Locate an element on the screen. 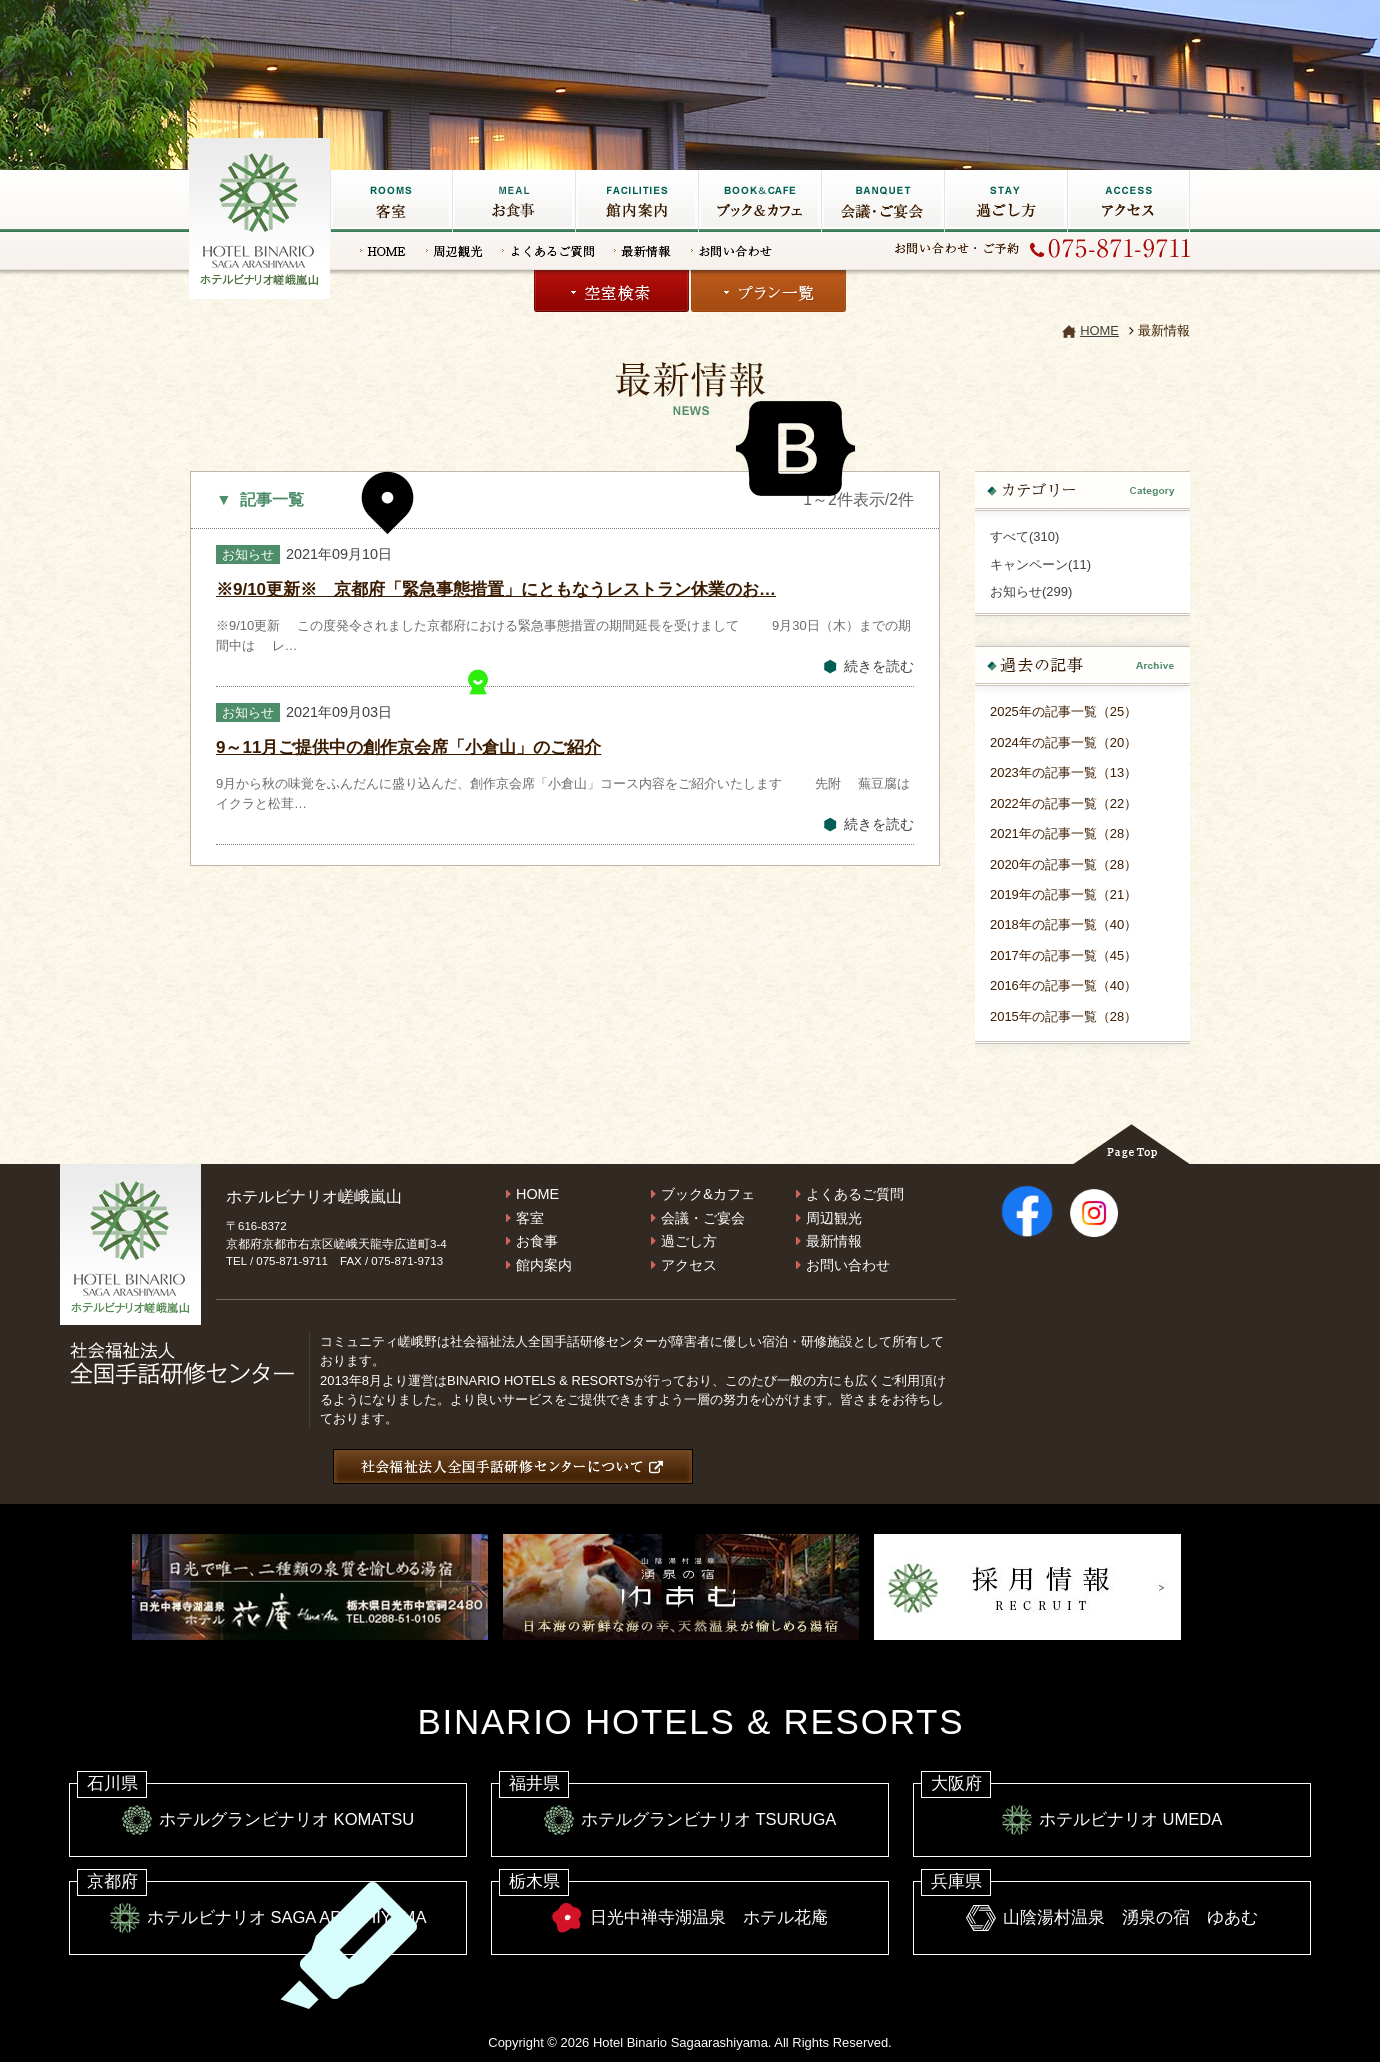 Image resolution: width=1380 pixels, height=2062 pixels. view location on map is located at coordinates (387, 500).